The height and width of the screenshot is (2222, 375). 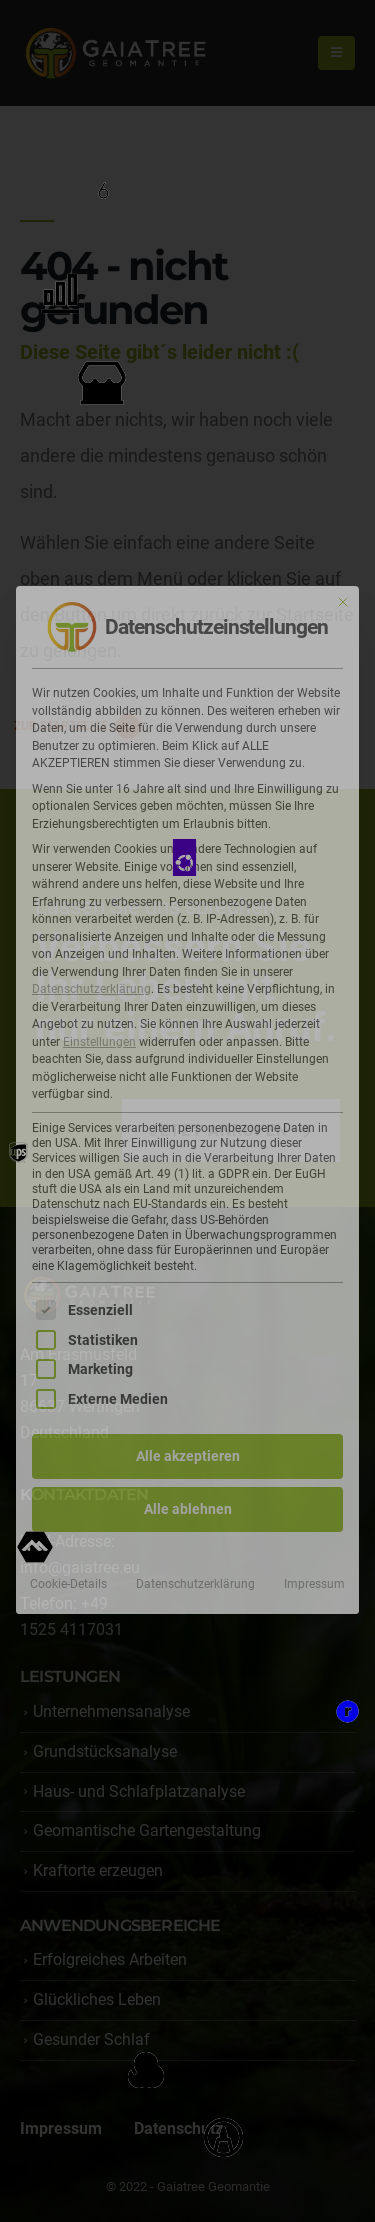 I want to click on Alpine Linux operating system logo, so click(x=35, y=1547).